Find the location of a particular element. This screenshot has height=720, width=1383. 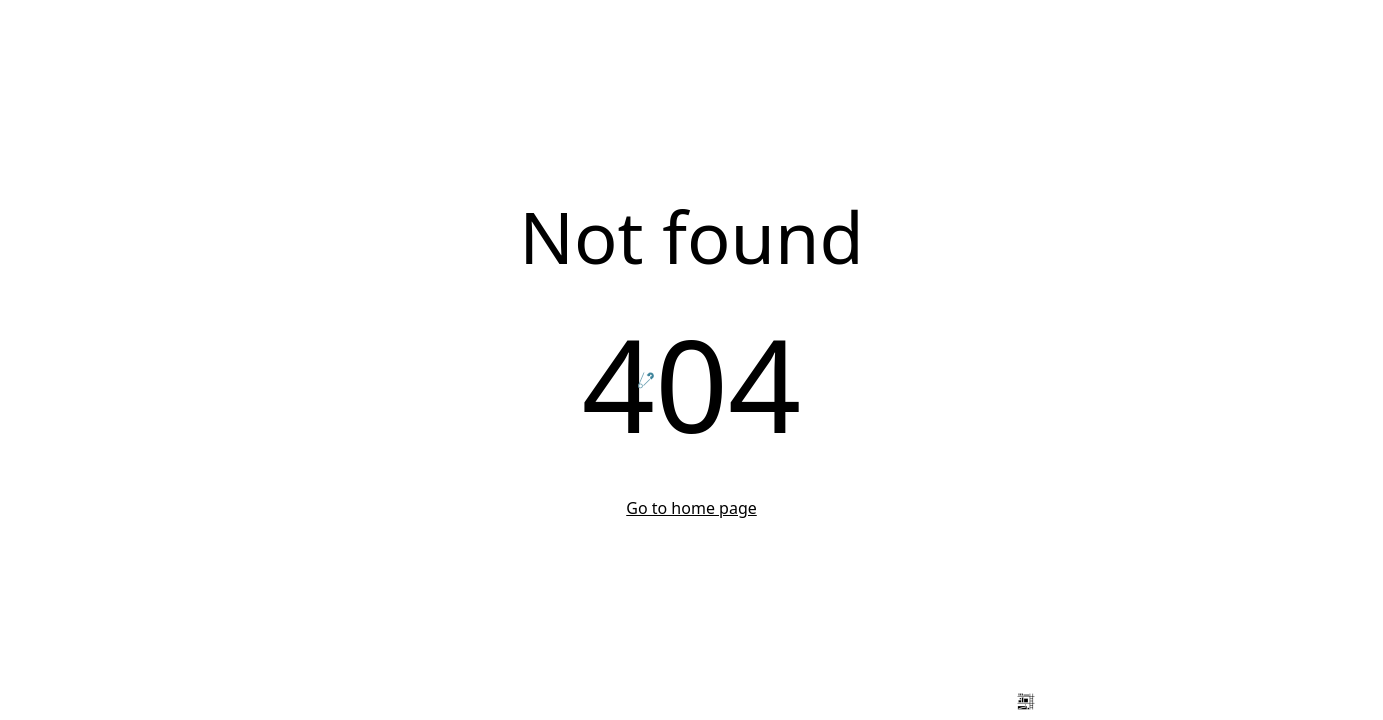

safety pin tool or fastening option is located at coordinates (646, 380).